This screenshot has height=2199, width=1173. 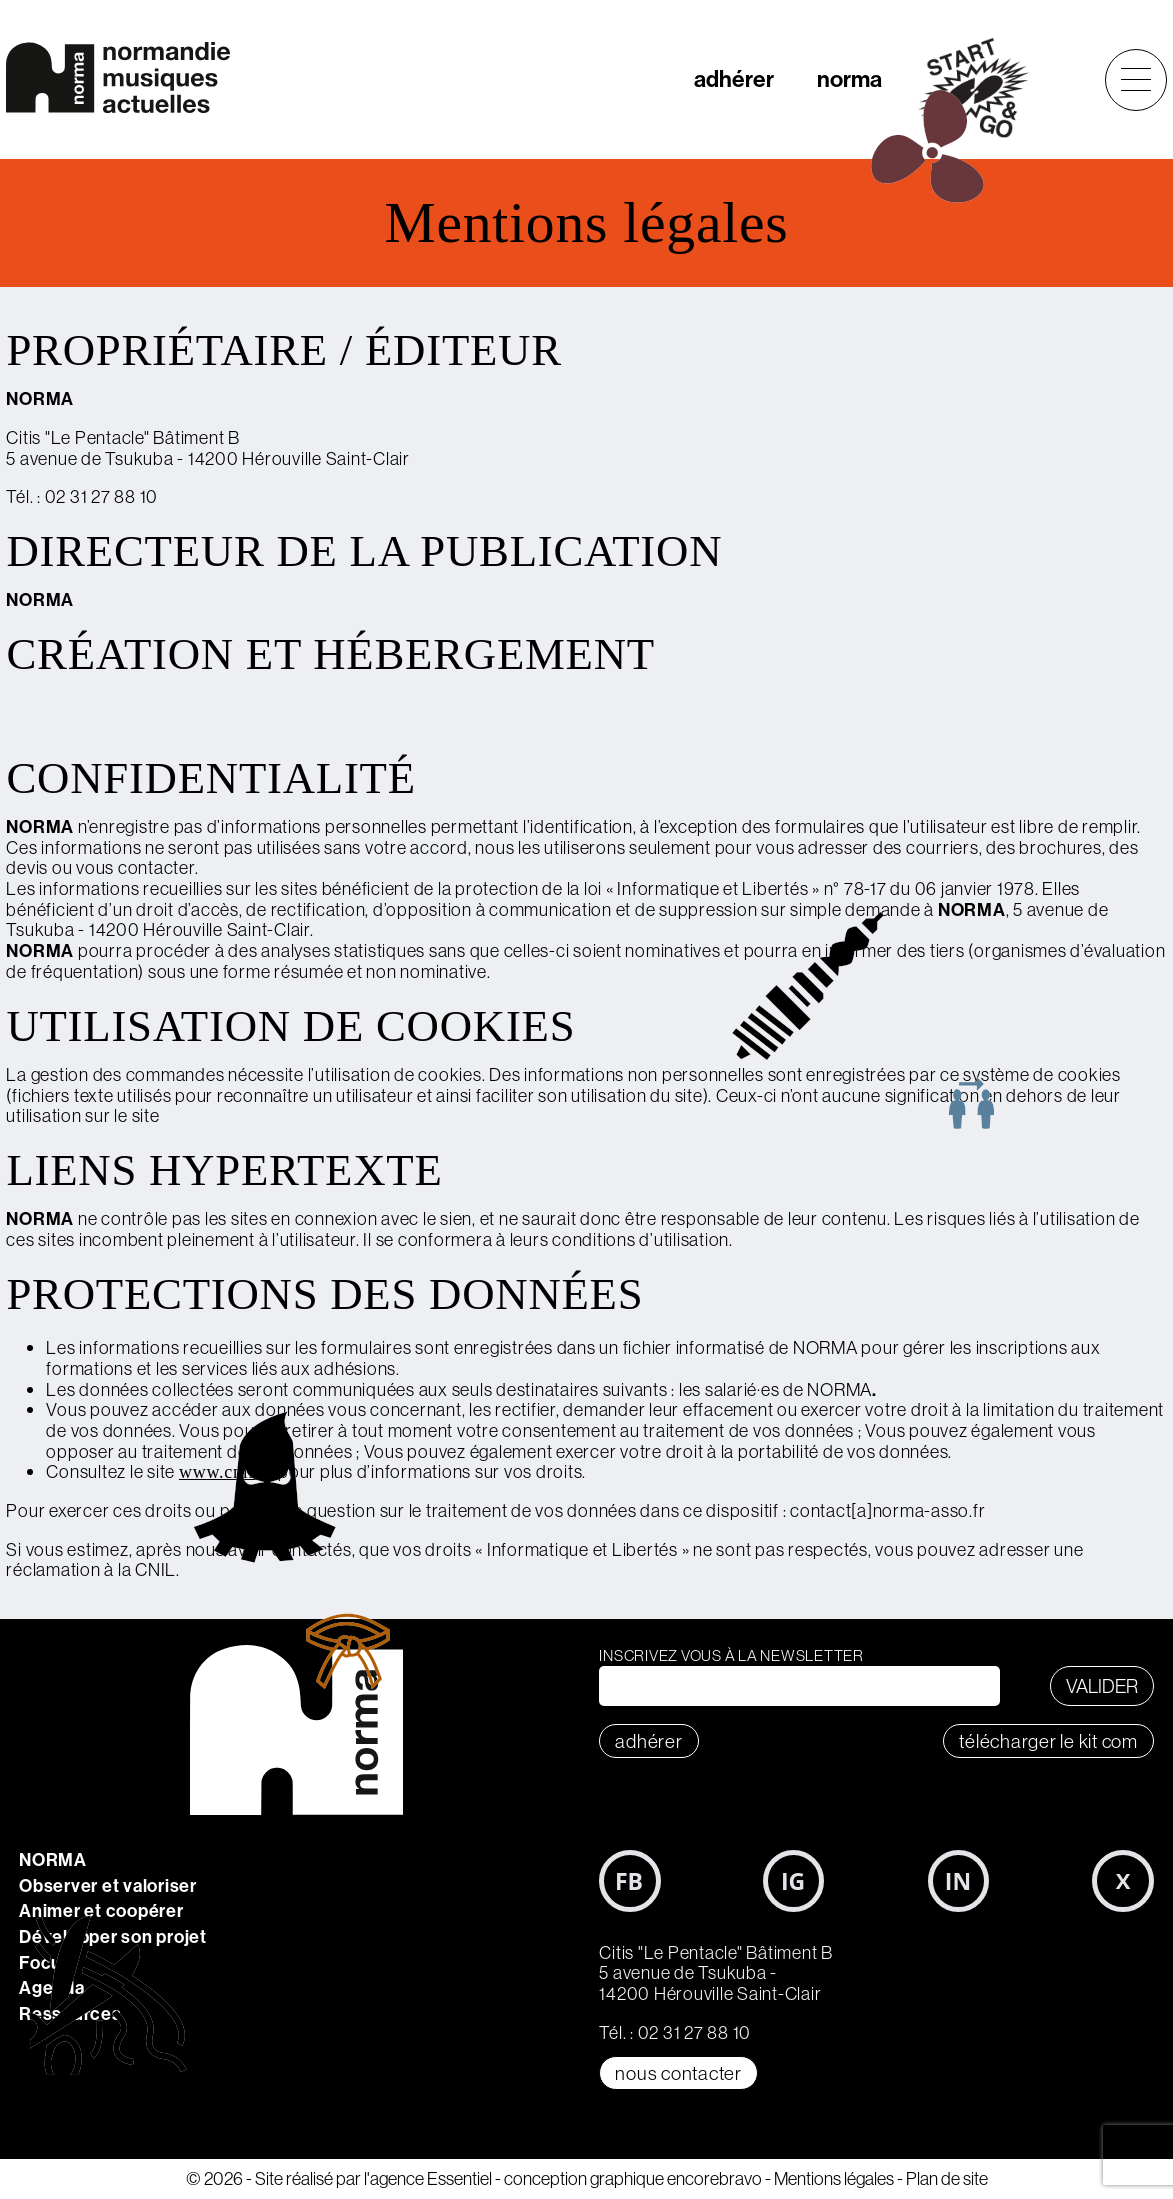 I want to click on cut or trim hair, so click(x=110, y=1994).